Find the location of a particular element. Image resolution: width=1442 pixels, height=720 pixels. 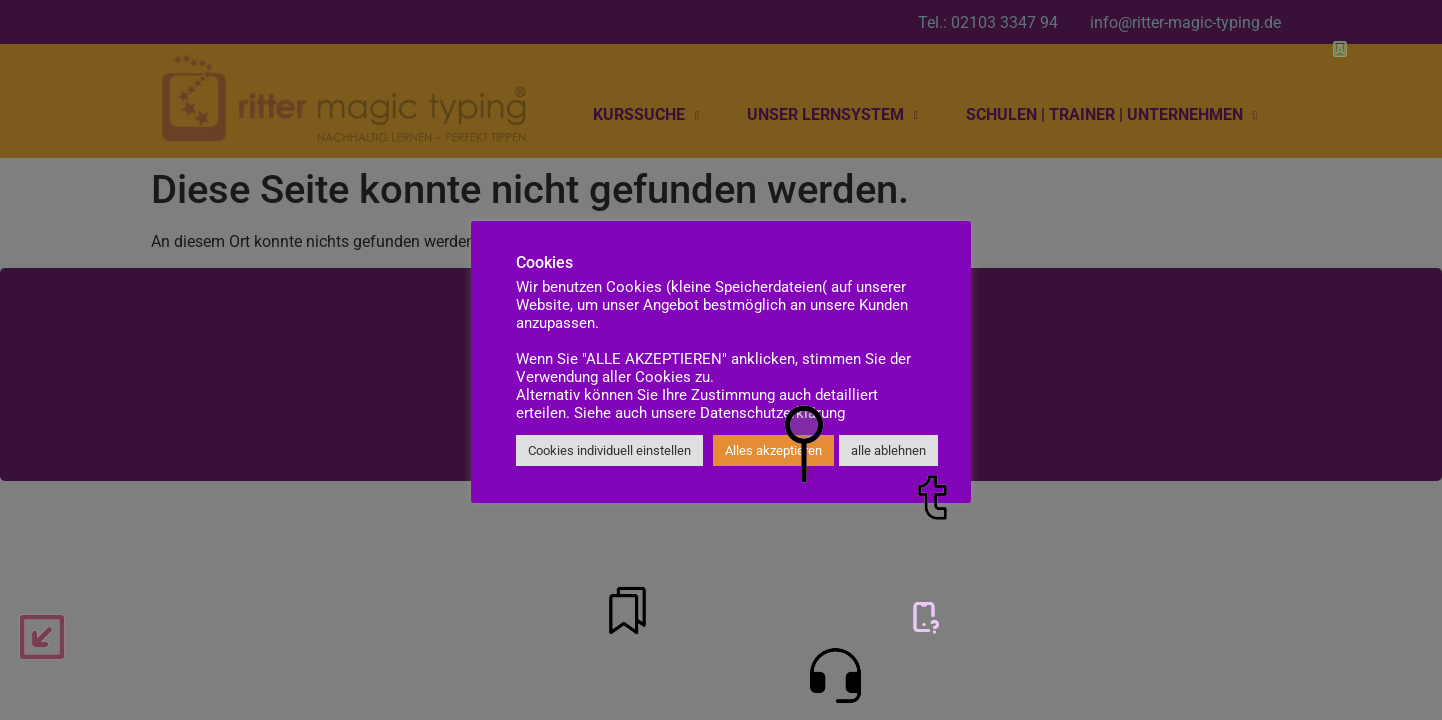

open tumblr app is located at coordinates (932, 497).